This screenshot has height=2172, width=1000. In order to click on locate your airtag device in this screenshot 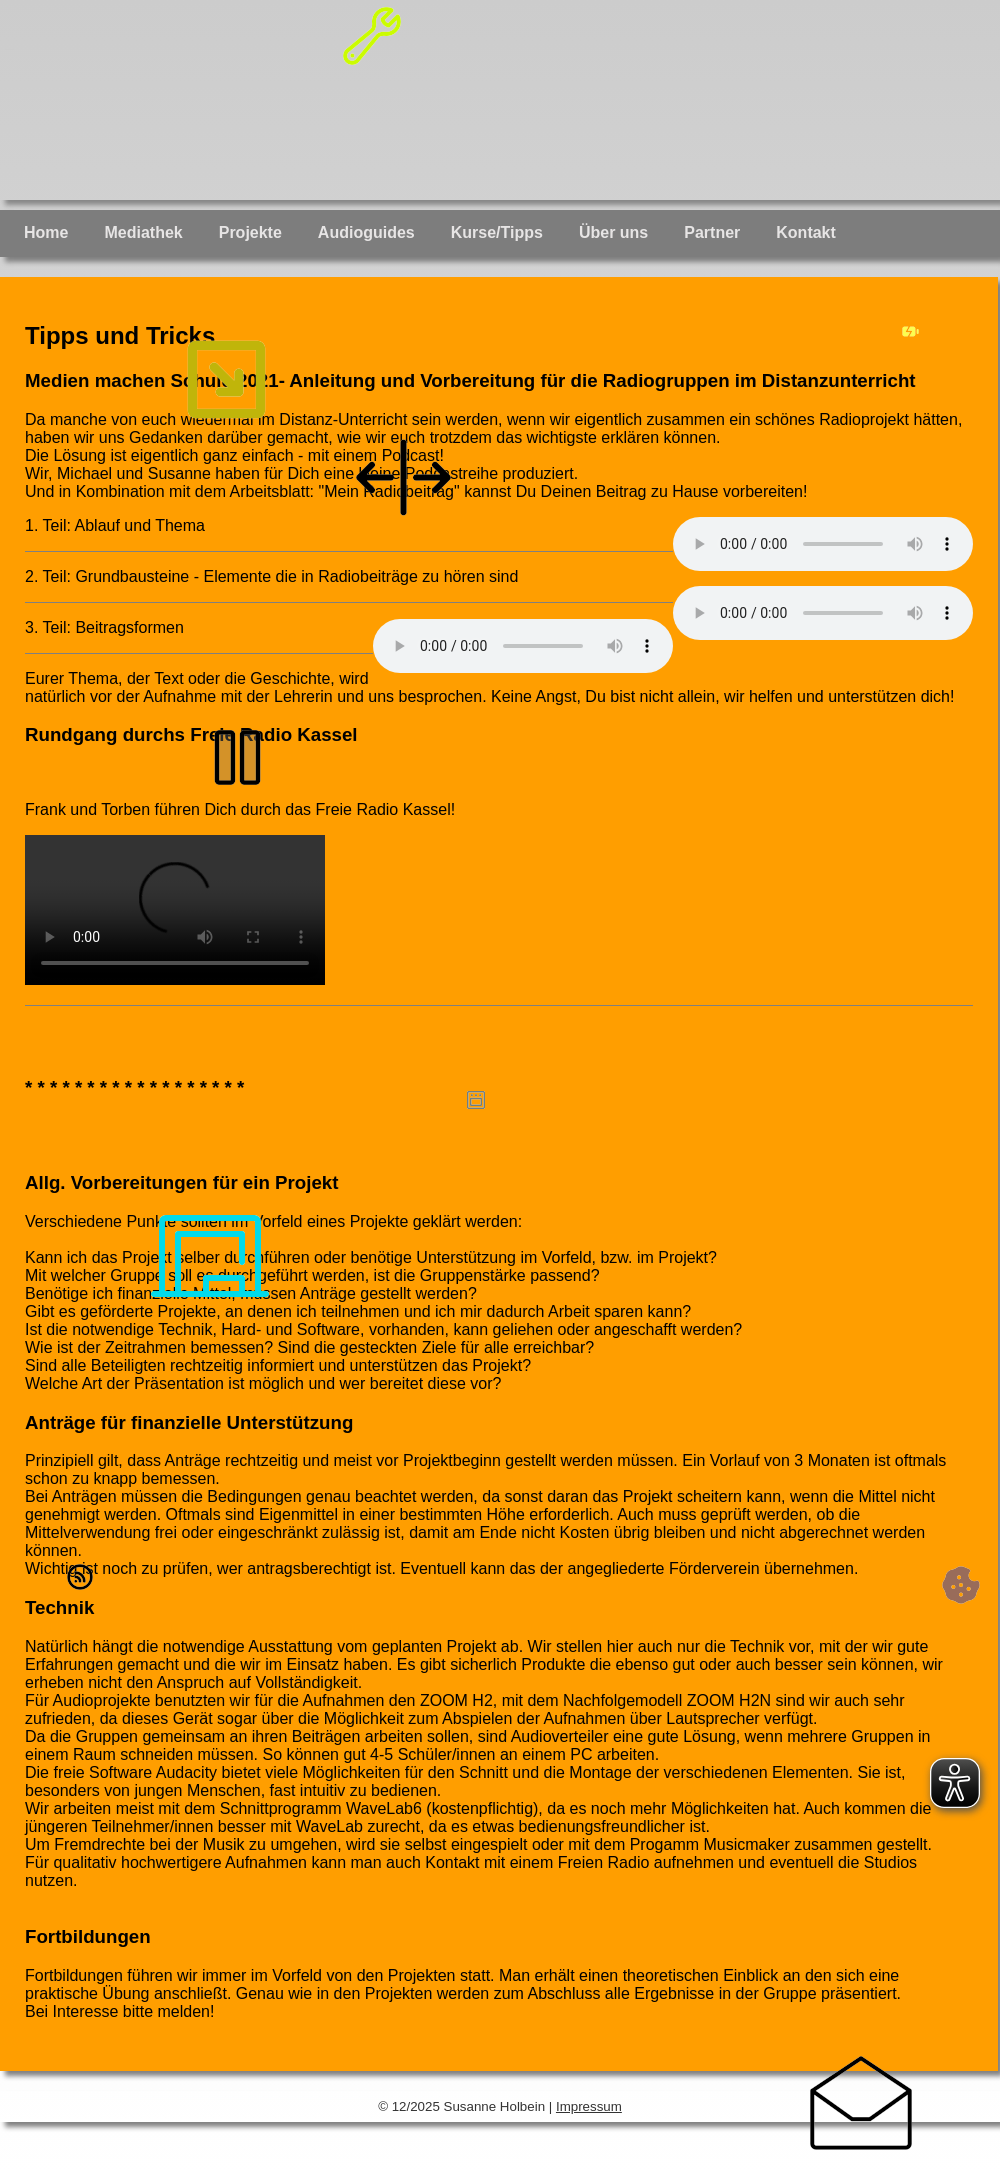, I will do `click(80, 1577)`.